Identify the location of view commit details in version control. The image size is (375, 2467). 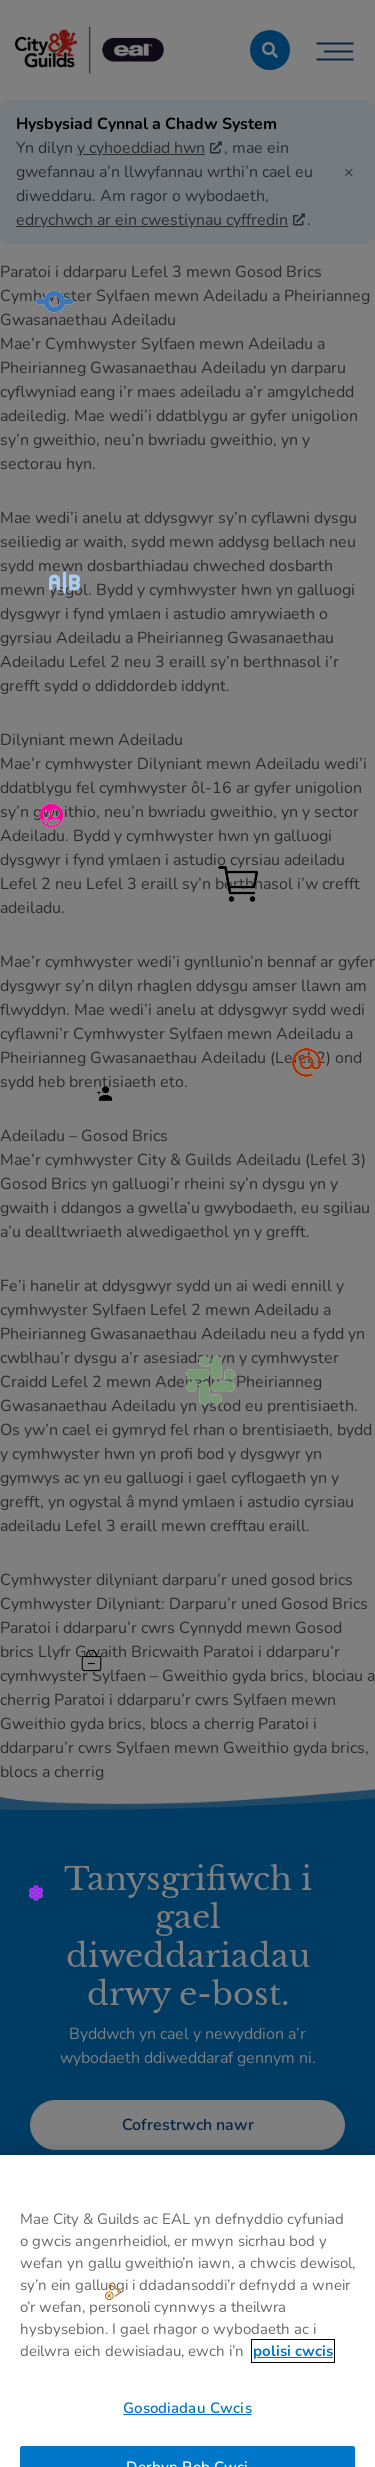
(54, 301).